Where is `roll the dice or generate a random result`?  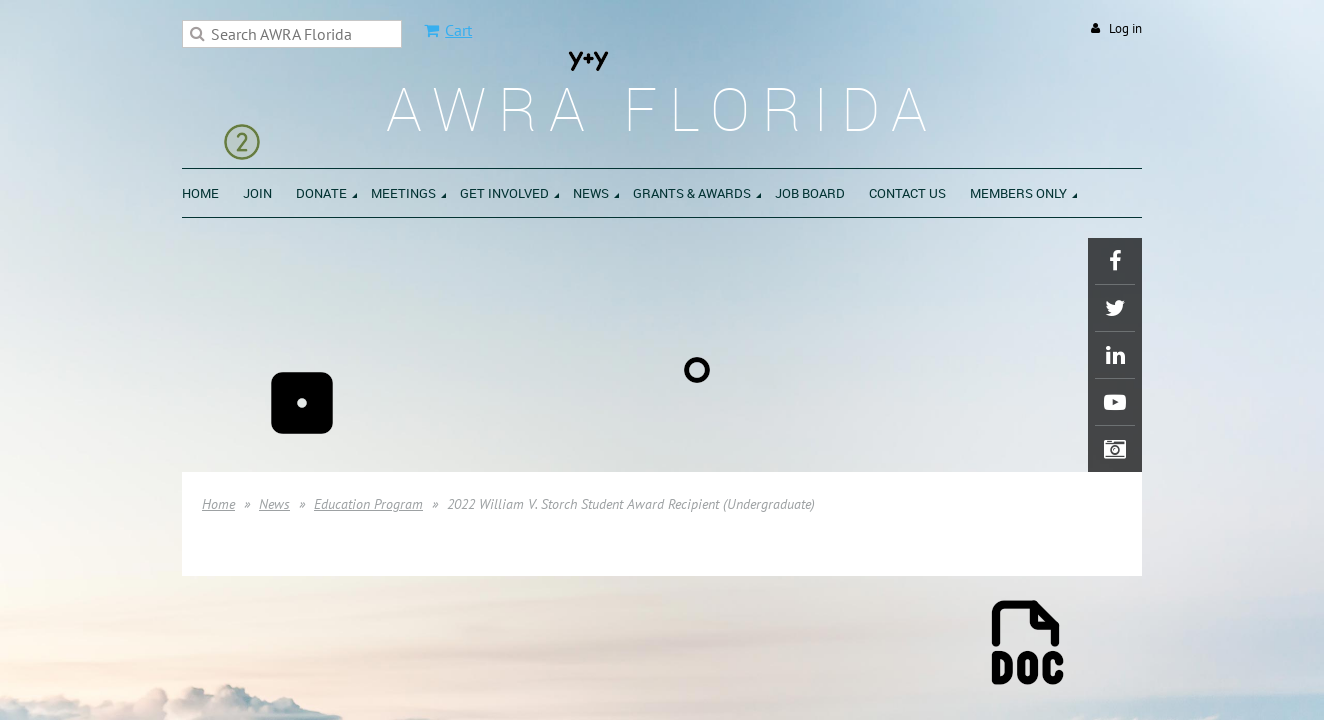 roll the dice or generate a random result is located at coordinates (302, 403).